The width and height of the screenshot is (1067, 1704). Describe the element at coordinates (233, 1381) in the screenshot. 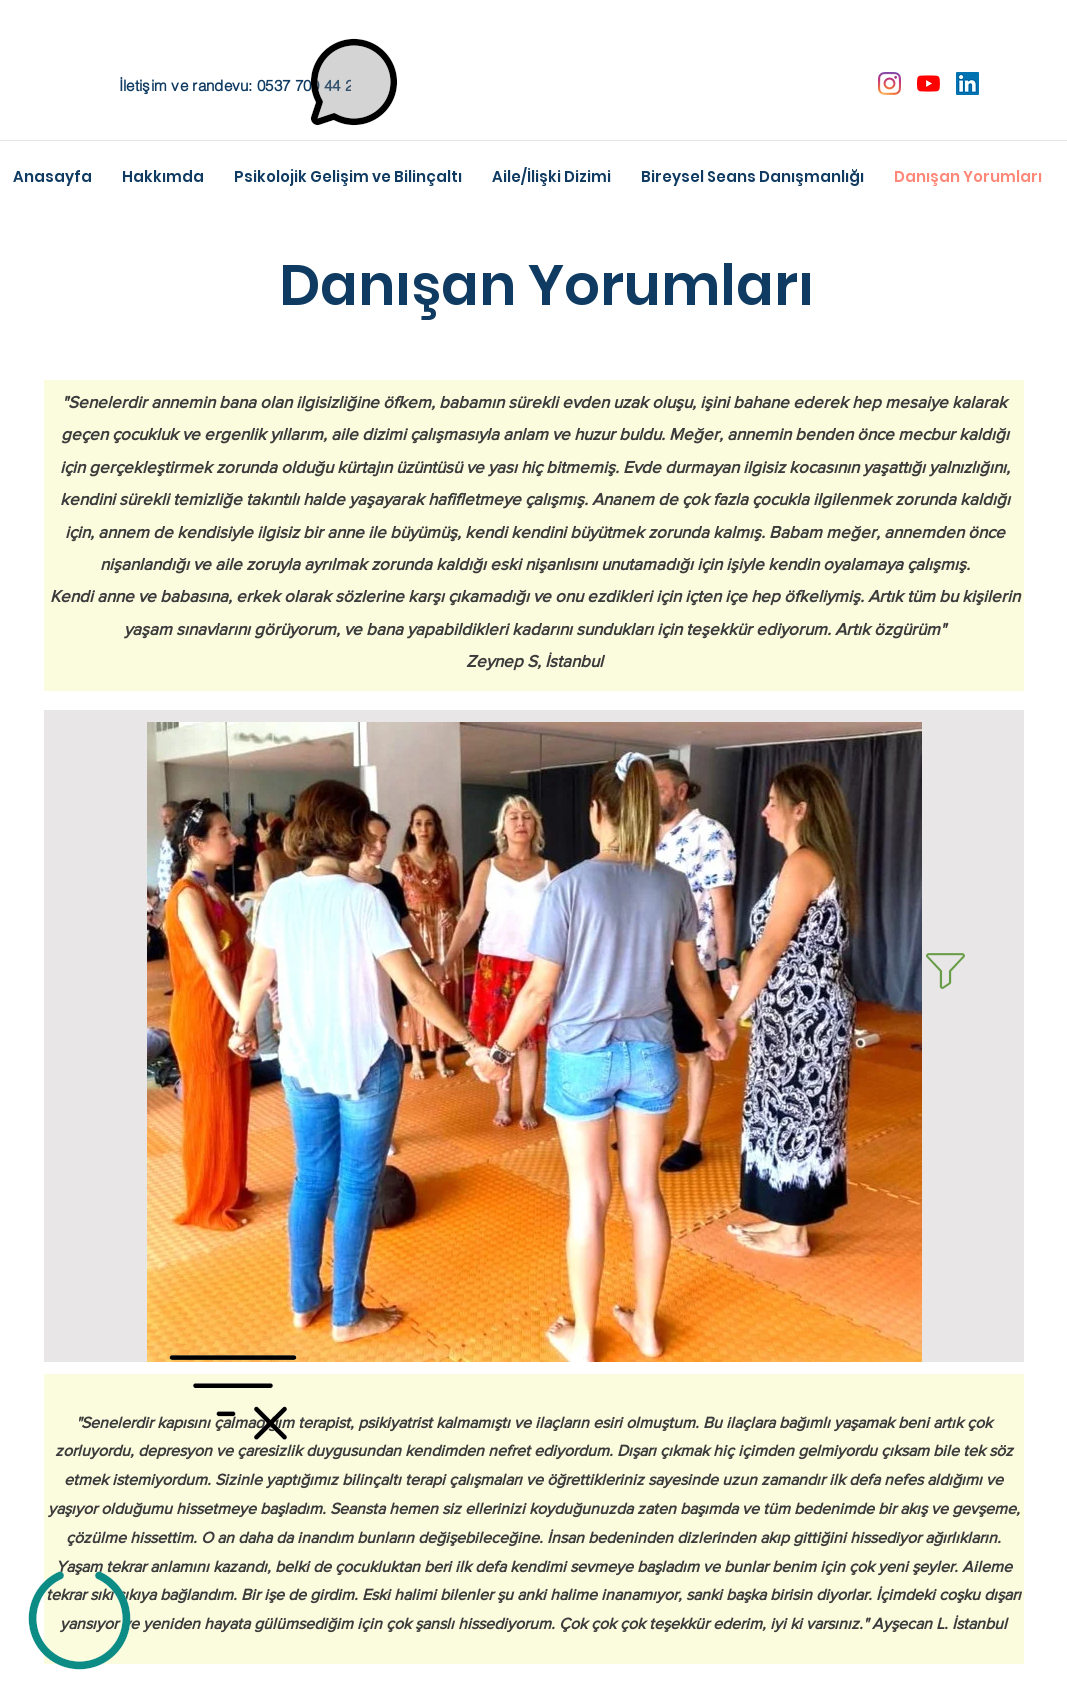

I see `clear all active filters` at that location.